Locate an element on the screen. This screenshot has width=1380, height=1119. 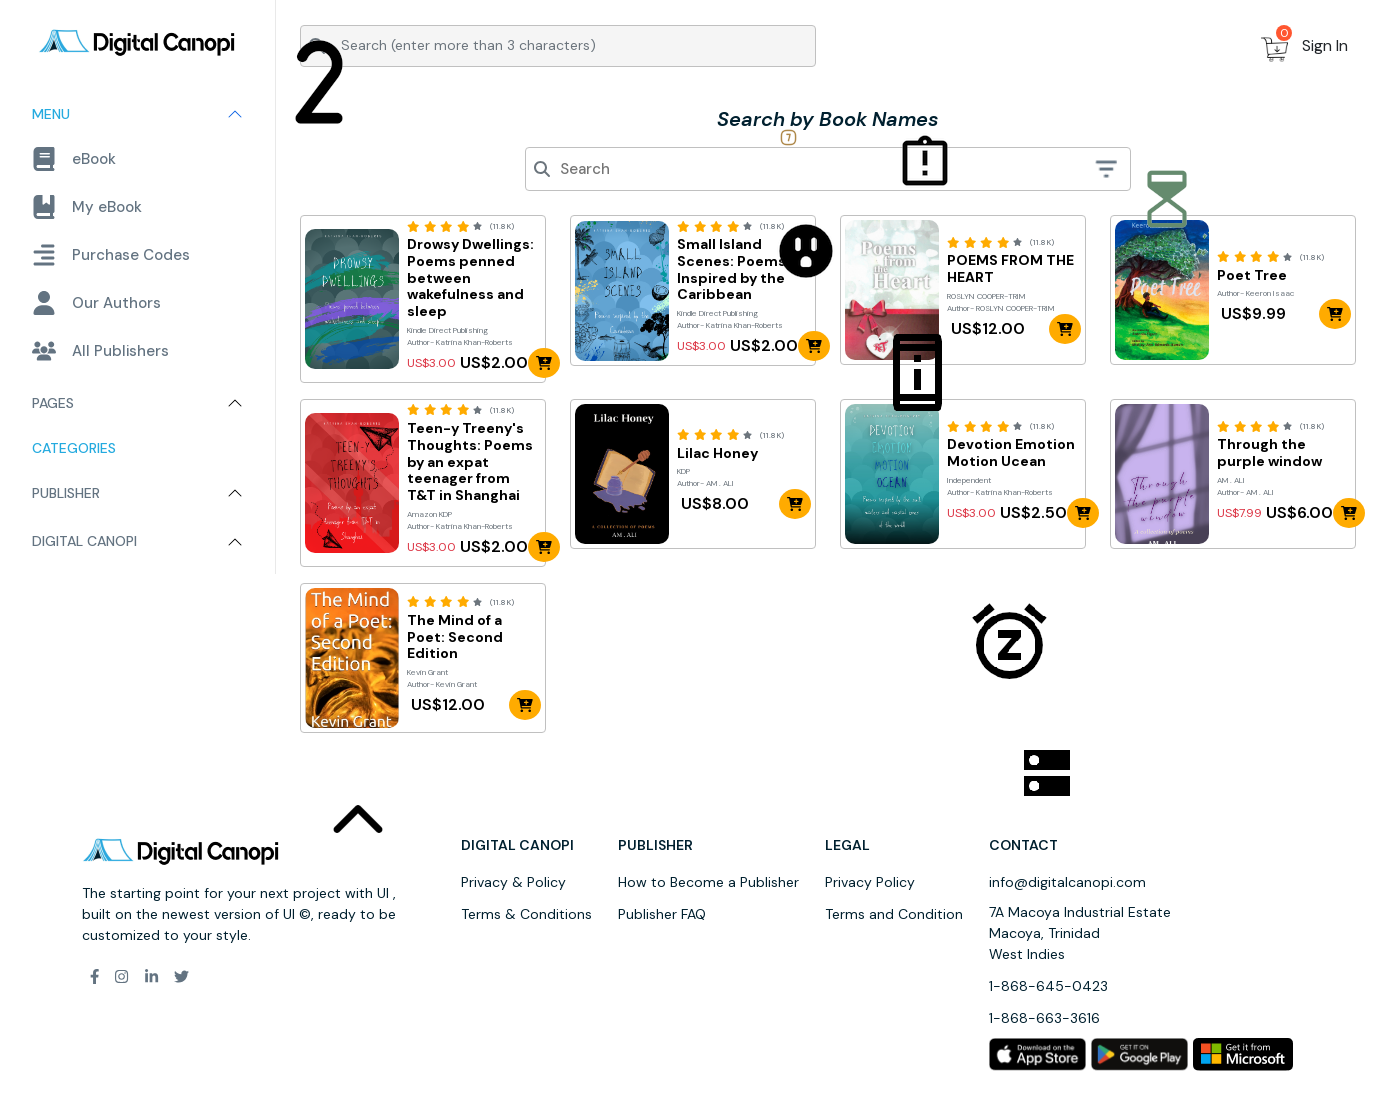
indicates an electrical outlet or power socket is located at coordinates (806, 251).